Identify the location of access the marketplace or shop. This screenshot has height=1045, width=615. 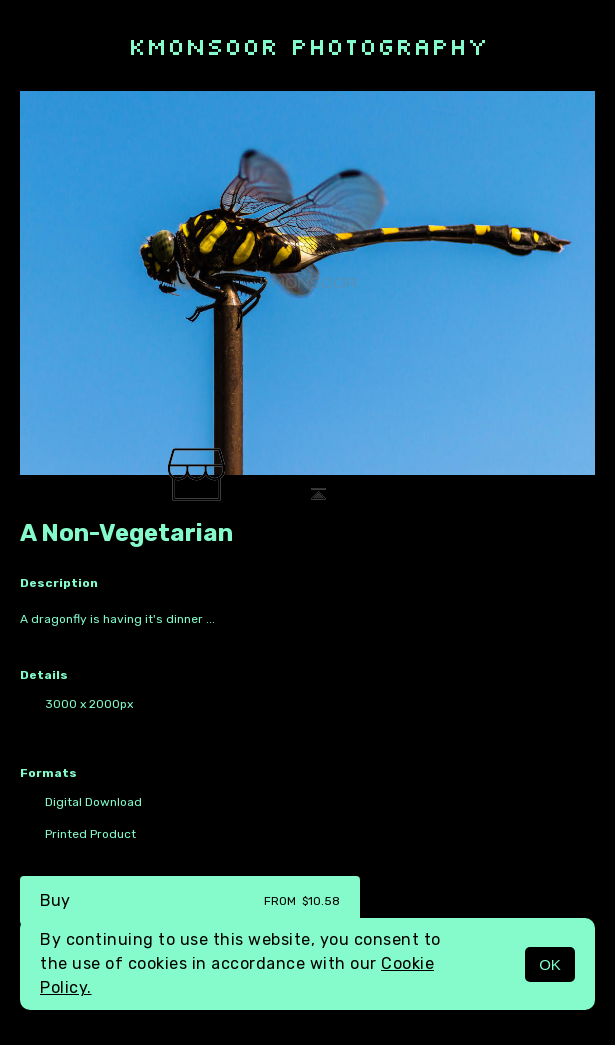
(196, 474).